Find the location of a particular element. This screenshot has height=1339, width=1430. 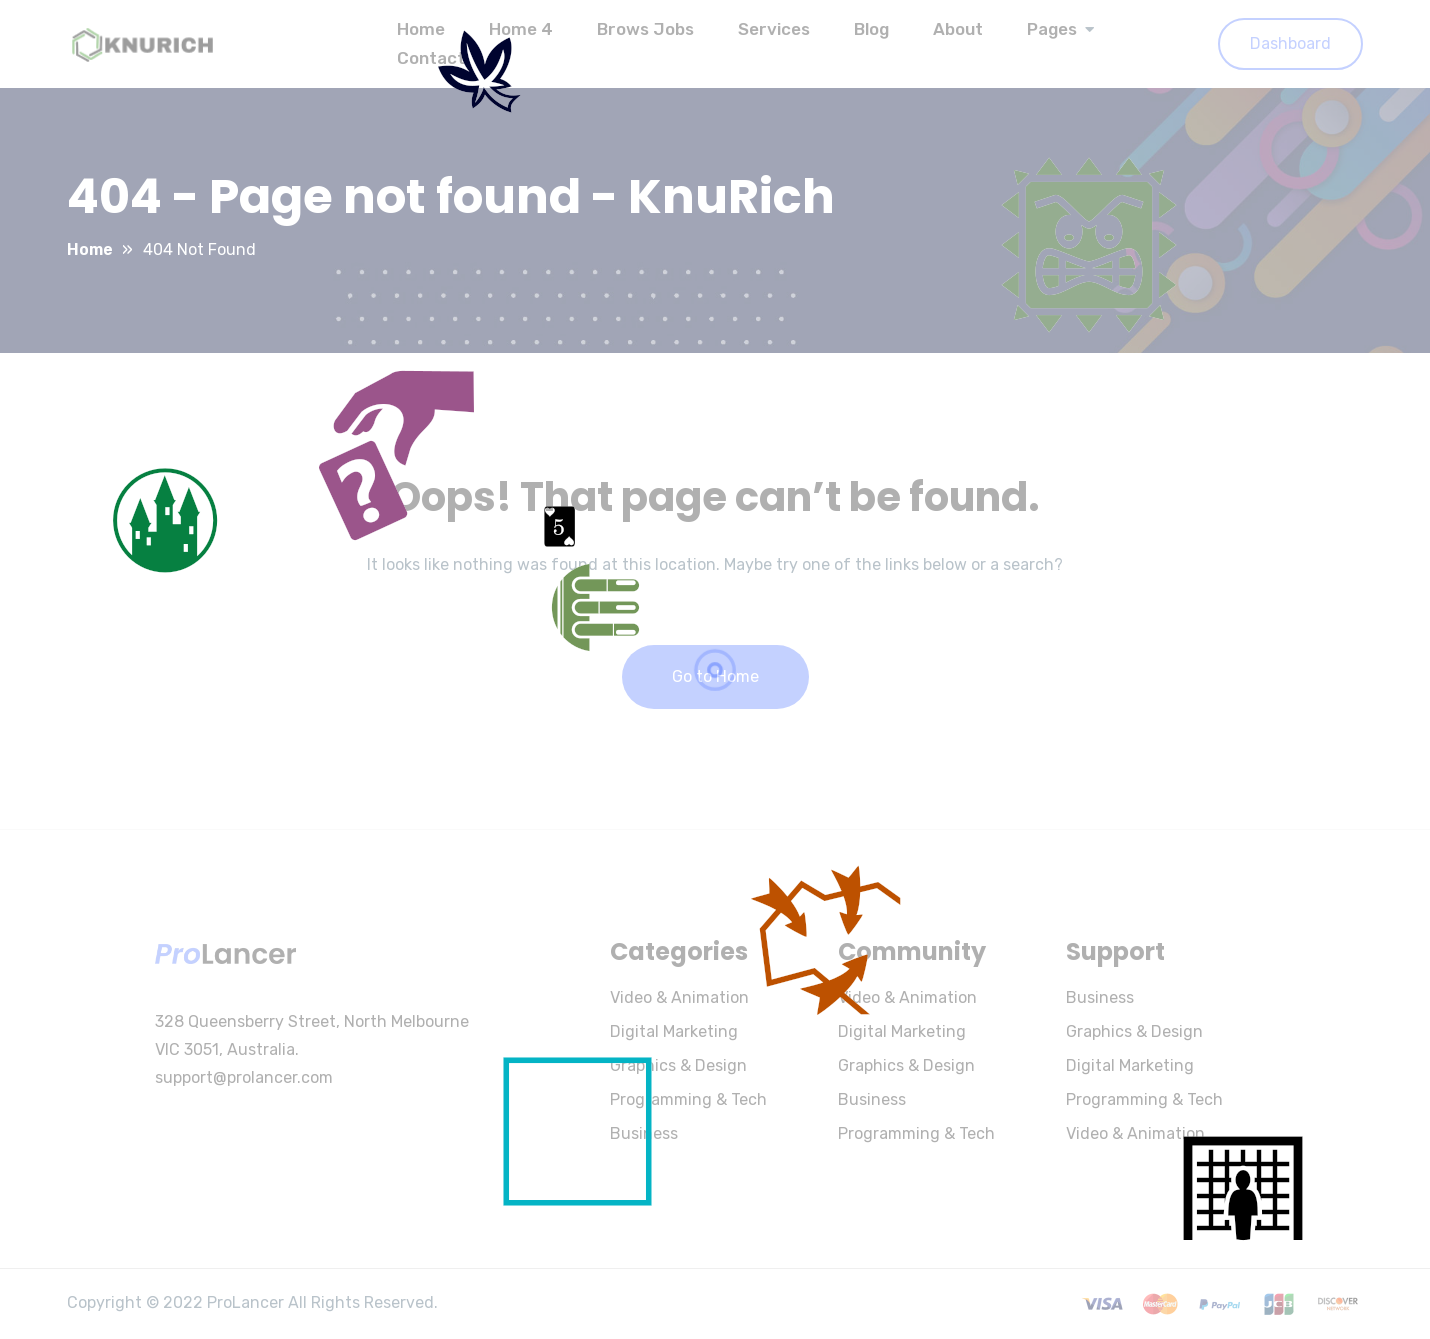

five of hearts playing card is located at coordinates (559, 526).